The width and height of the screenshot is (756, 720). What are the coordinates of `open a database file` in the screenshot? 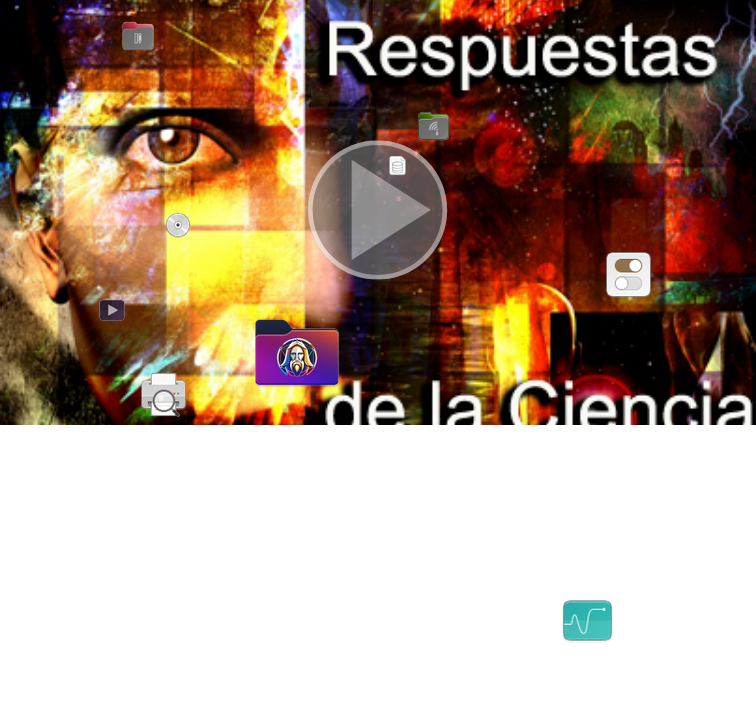 It's located at (397, 165).